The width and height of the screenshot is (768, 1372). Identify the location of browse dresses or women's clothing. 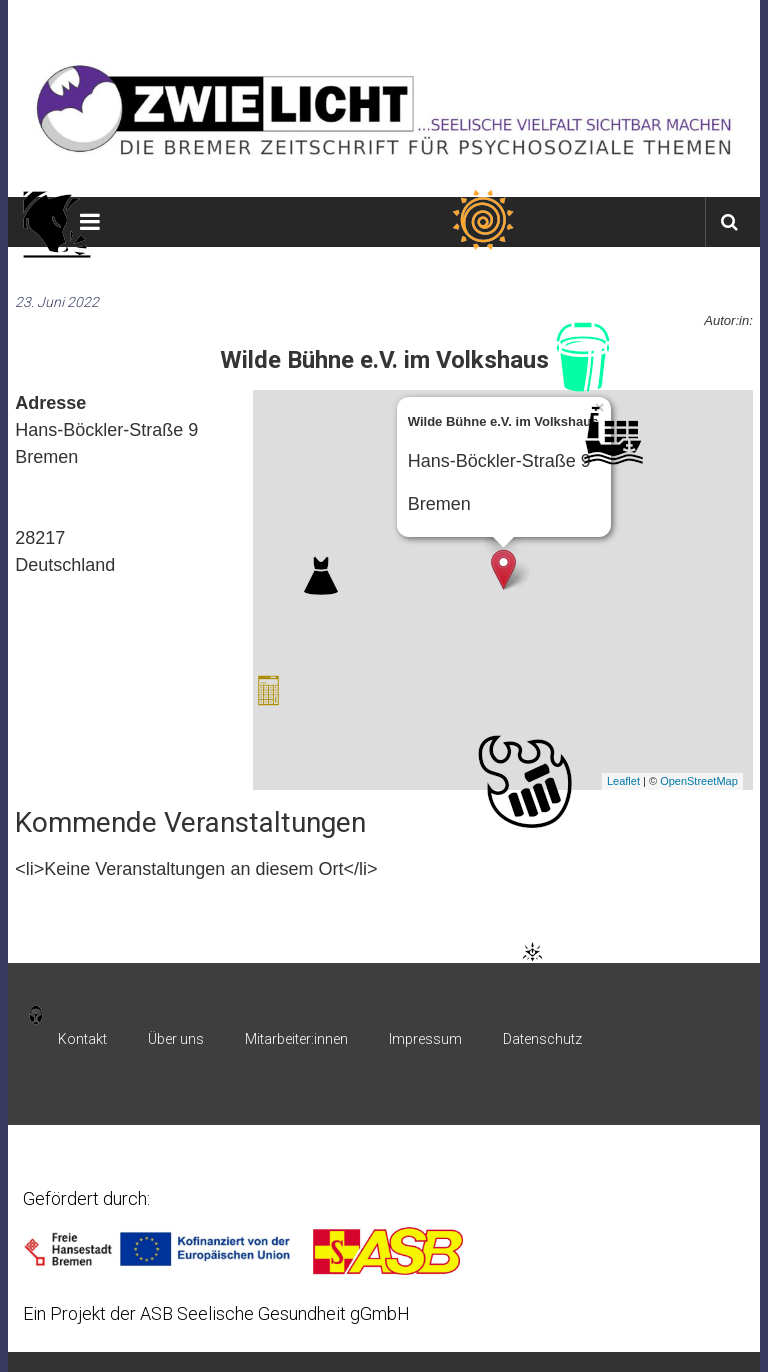
(321, 575).